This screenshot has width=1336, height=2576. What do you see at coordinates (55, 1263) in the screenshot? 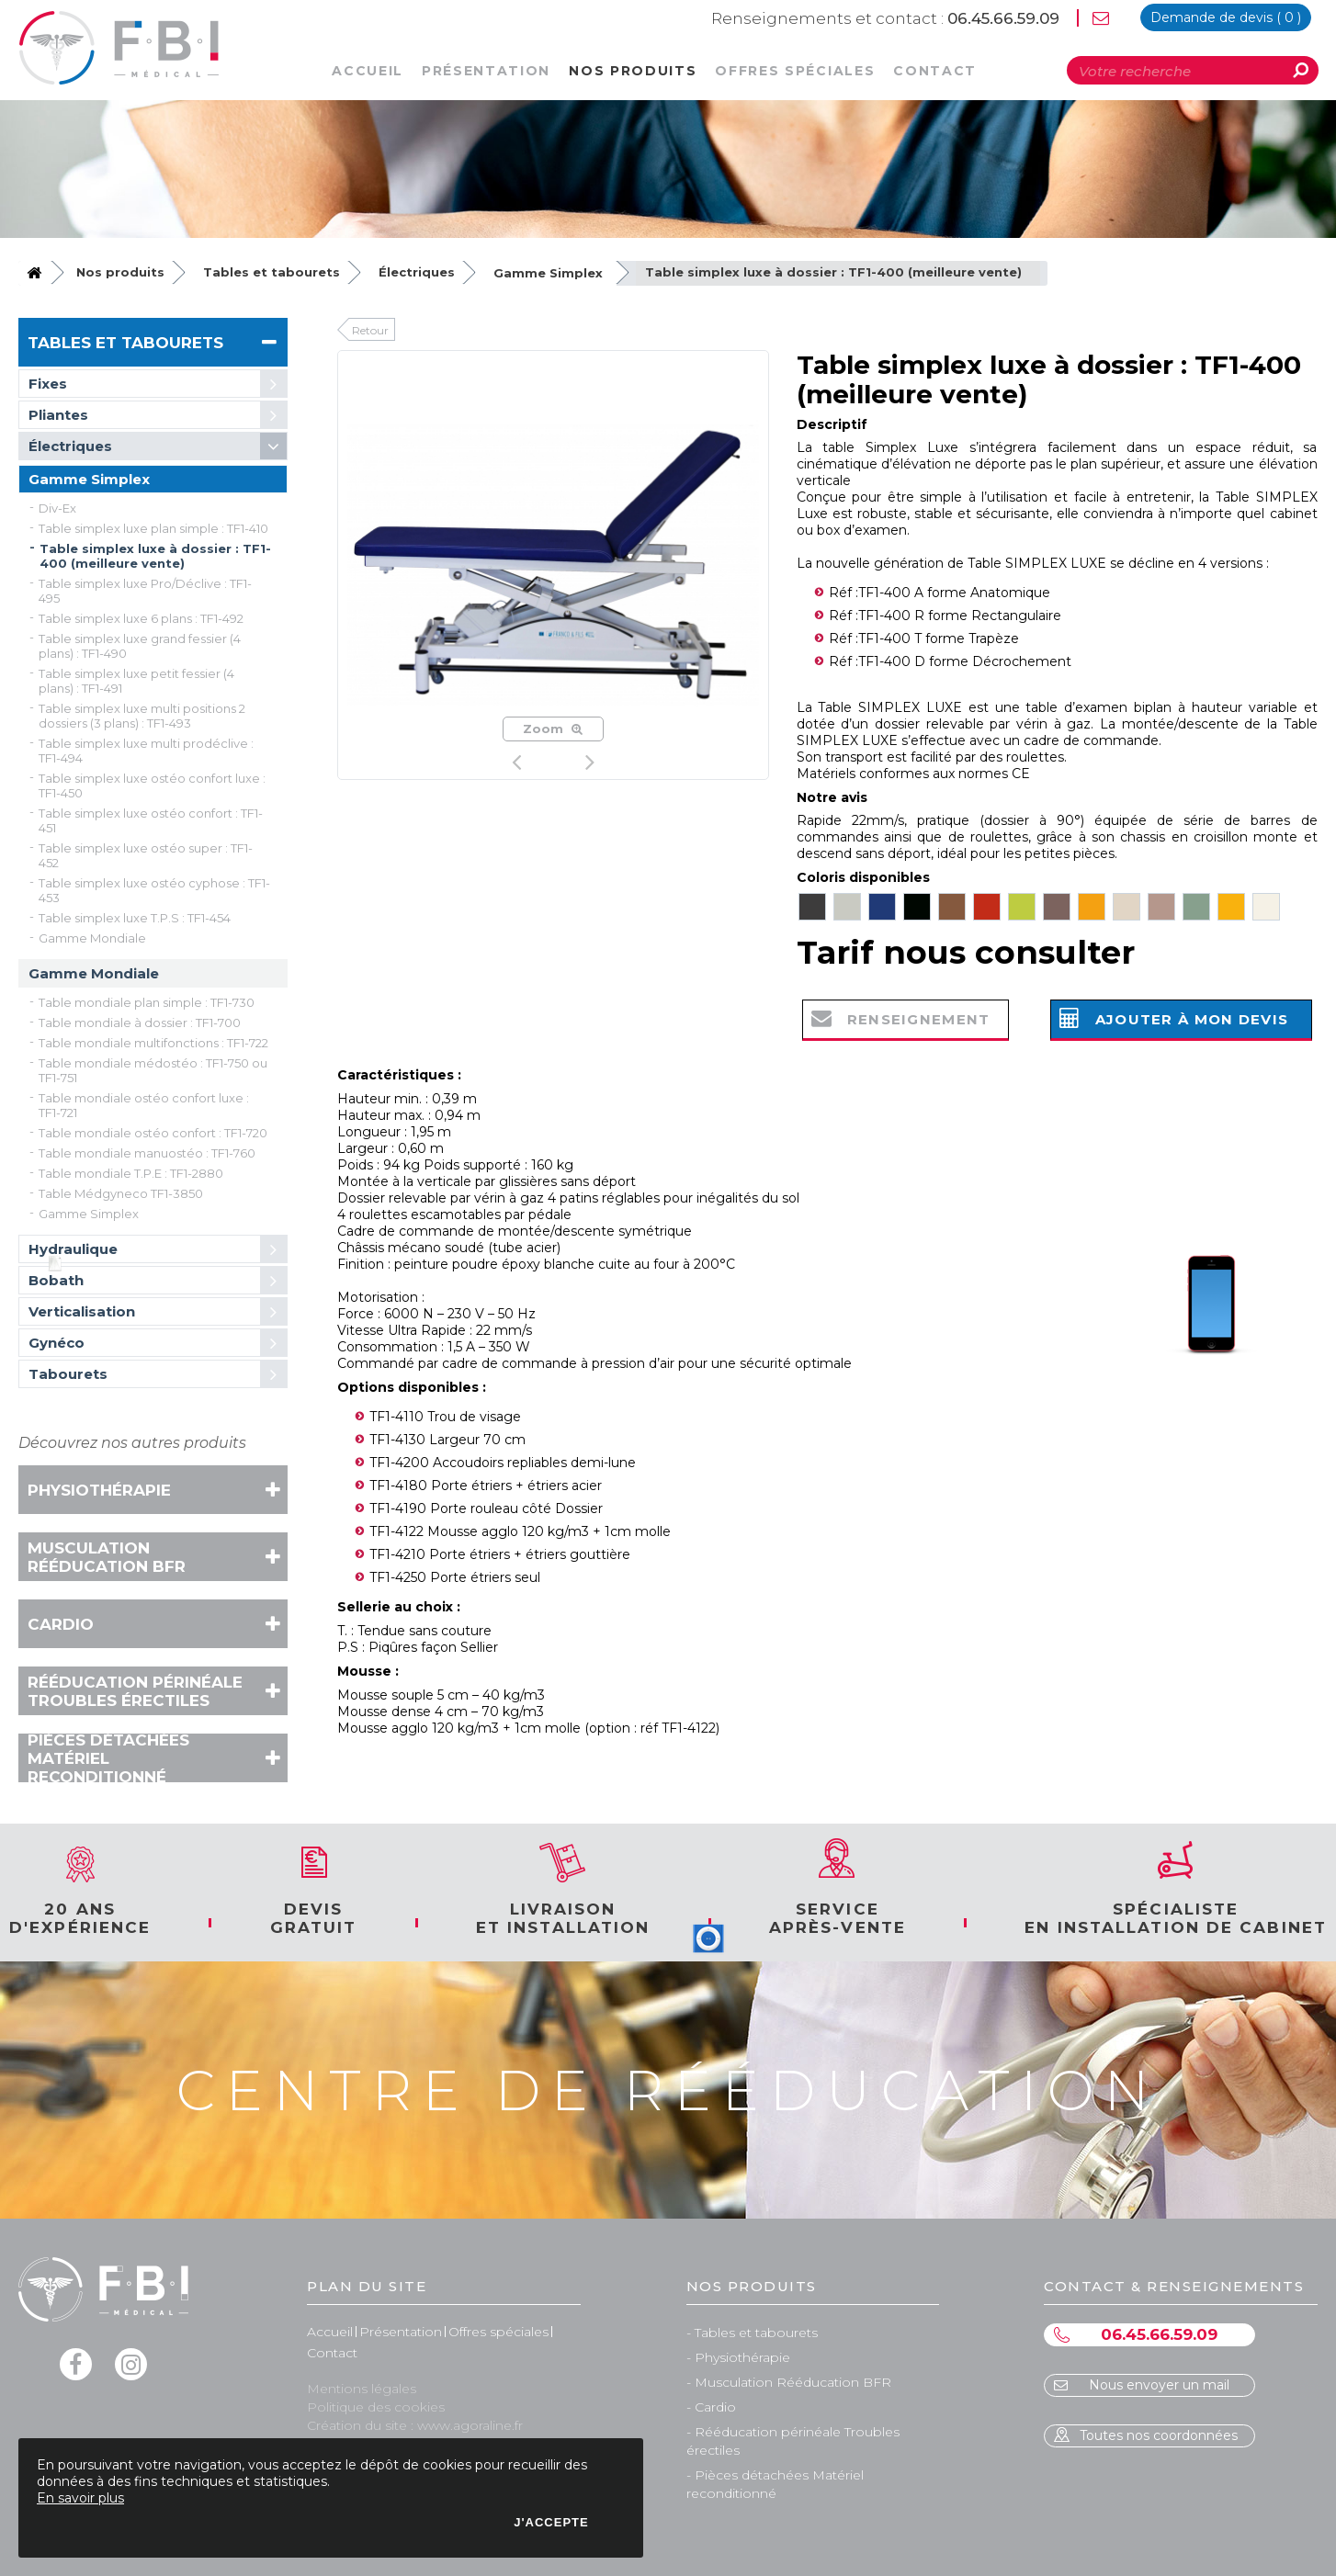
I see `a text file template or document skeleton` at bounding box center [55, 1263].